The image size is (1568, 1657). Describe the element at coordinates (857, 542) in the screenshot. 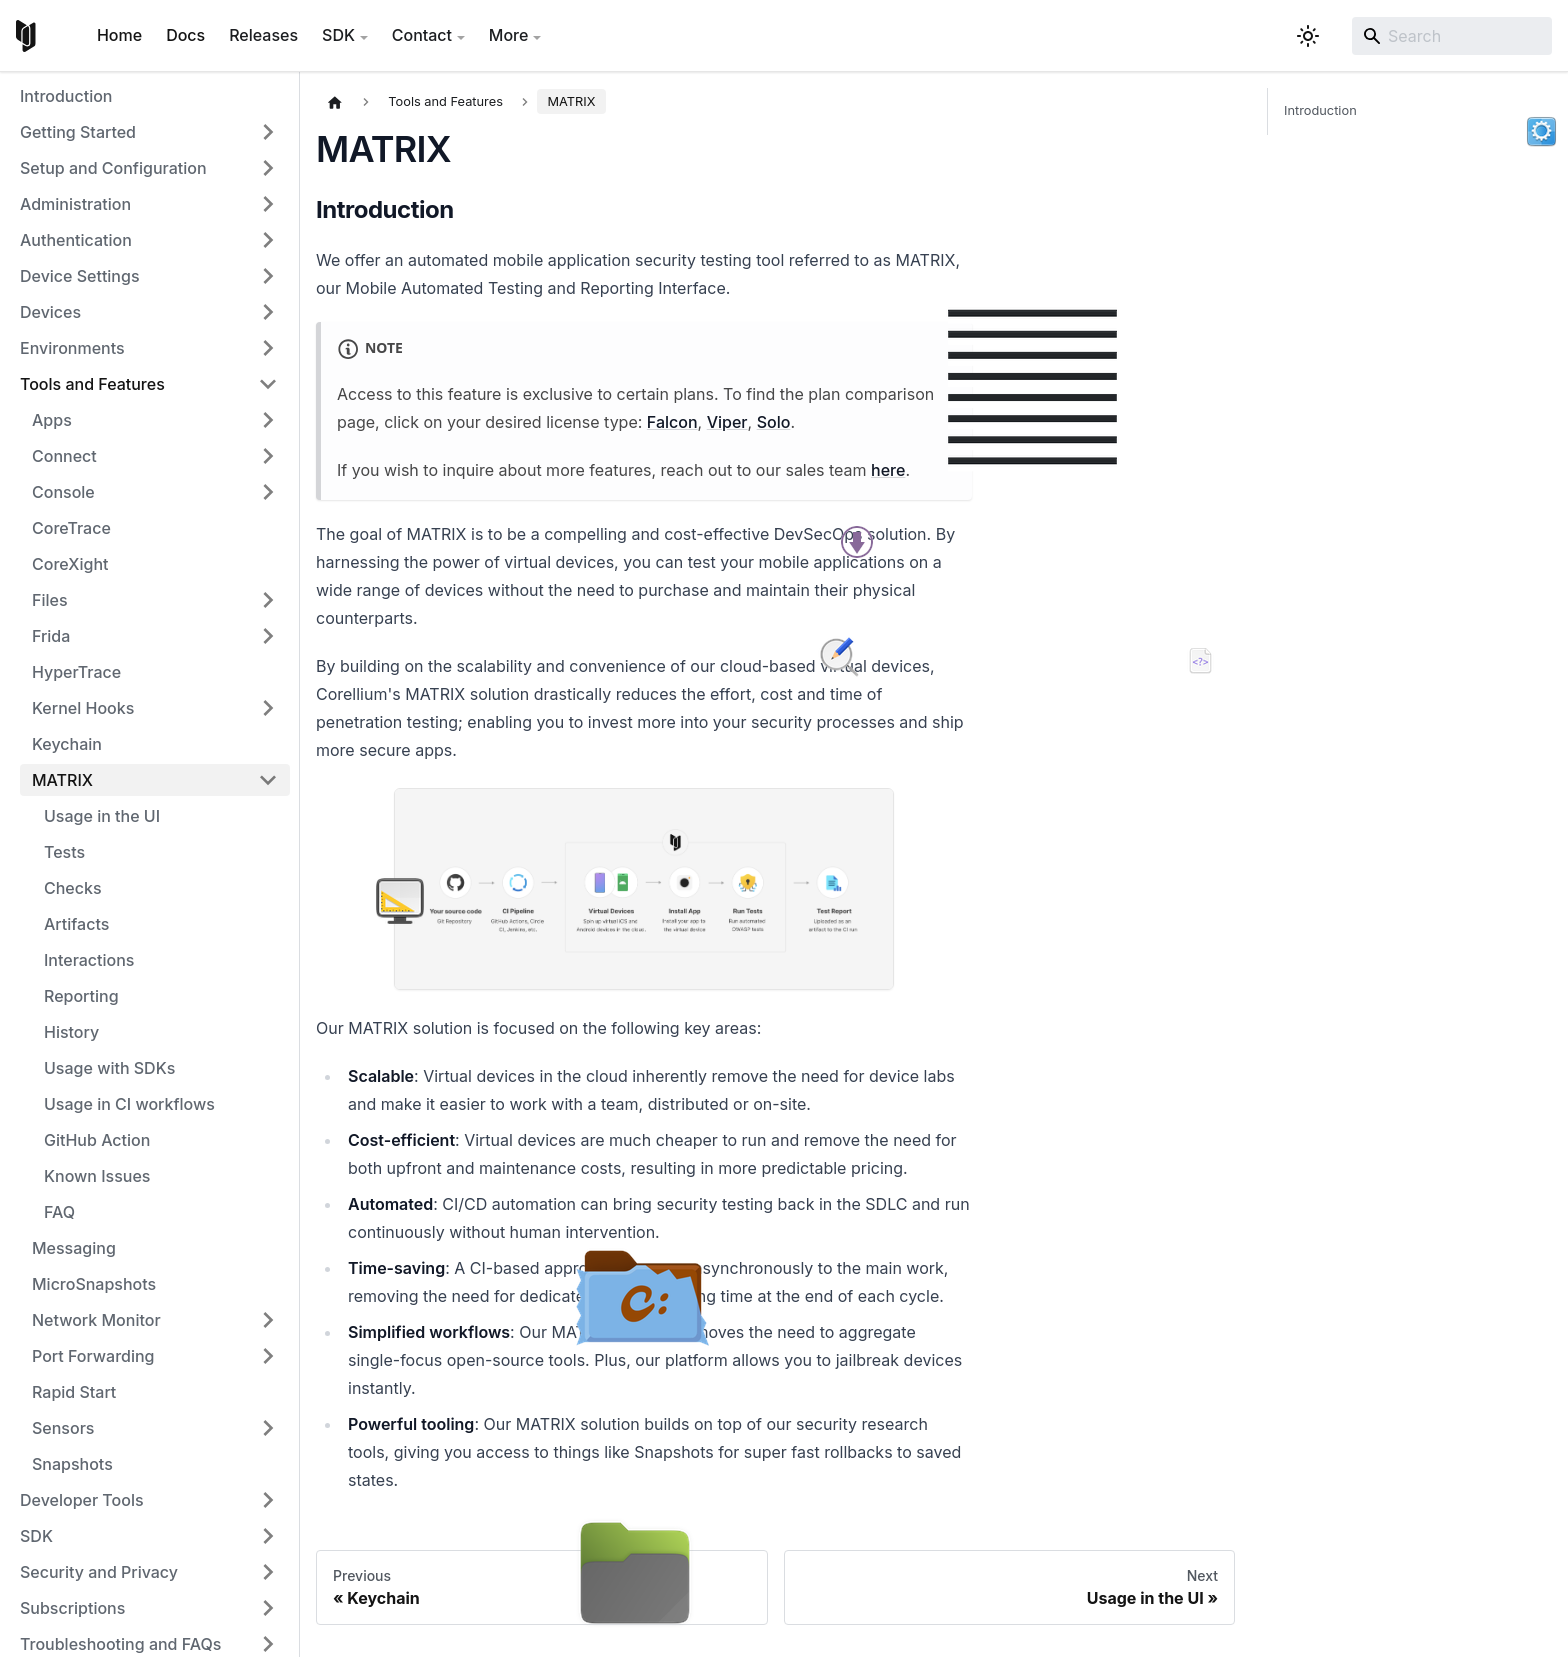

I see `download a file or resource` at that location.